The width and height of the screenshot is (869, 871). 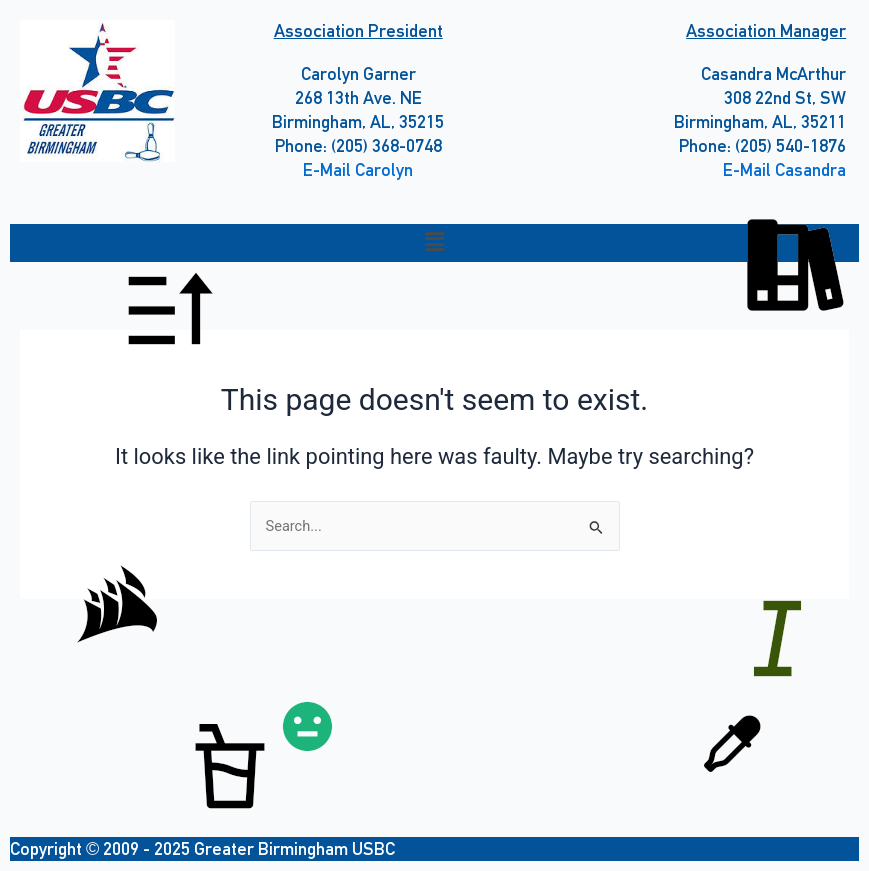 What do you see at coordinates (230, 770) in the screenshot?
I see `browse drinks or beverages menu` at bounding box center [230, 770].